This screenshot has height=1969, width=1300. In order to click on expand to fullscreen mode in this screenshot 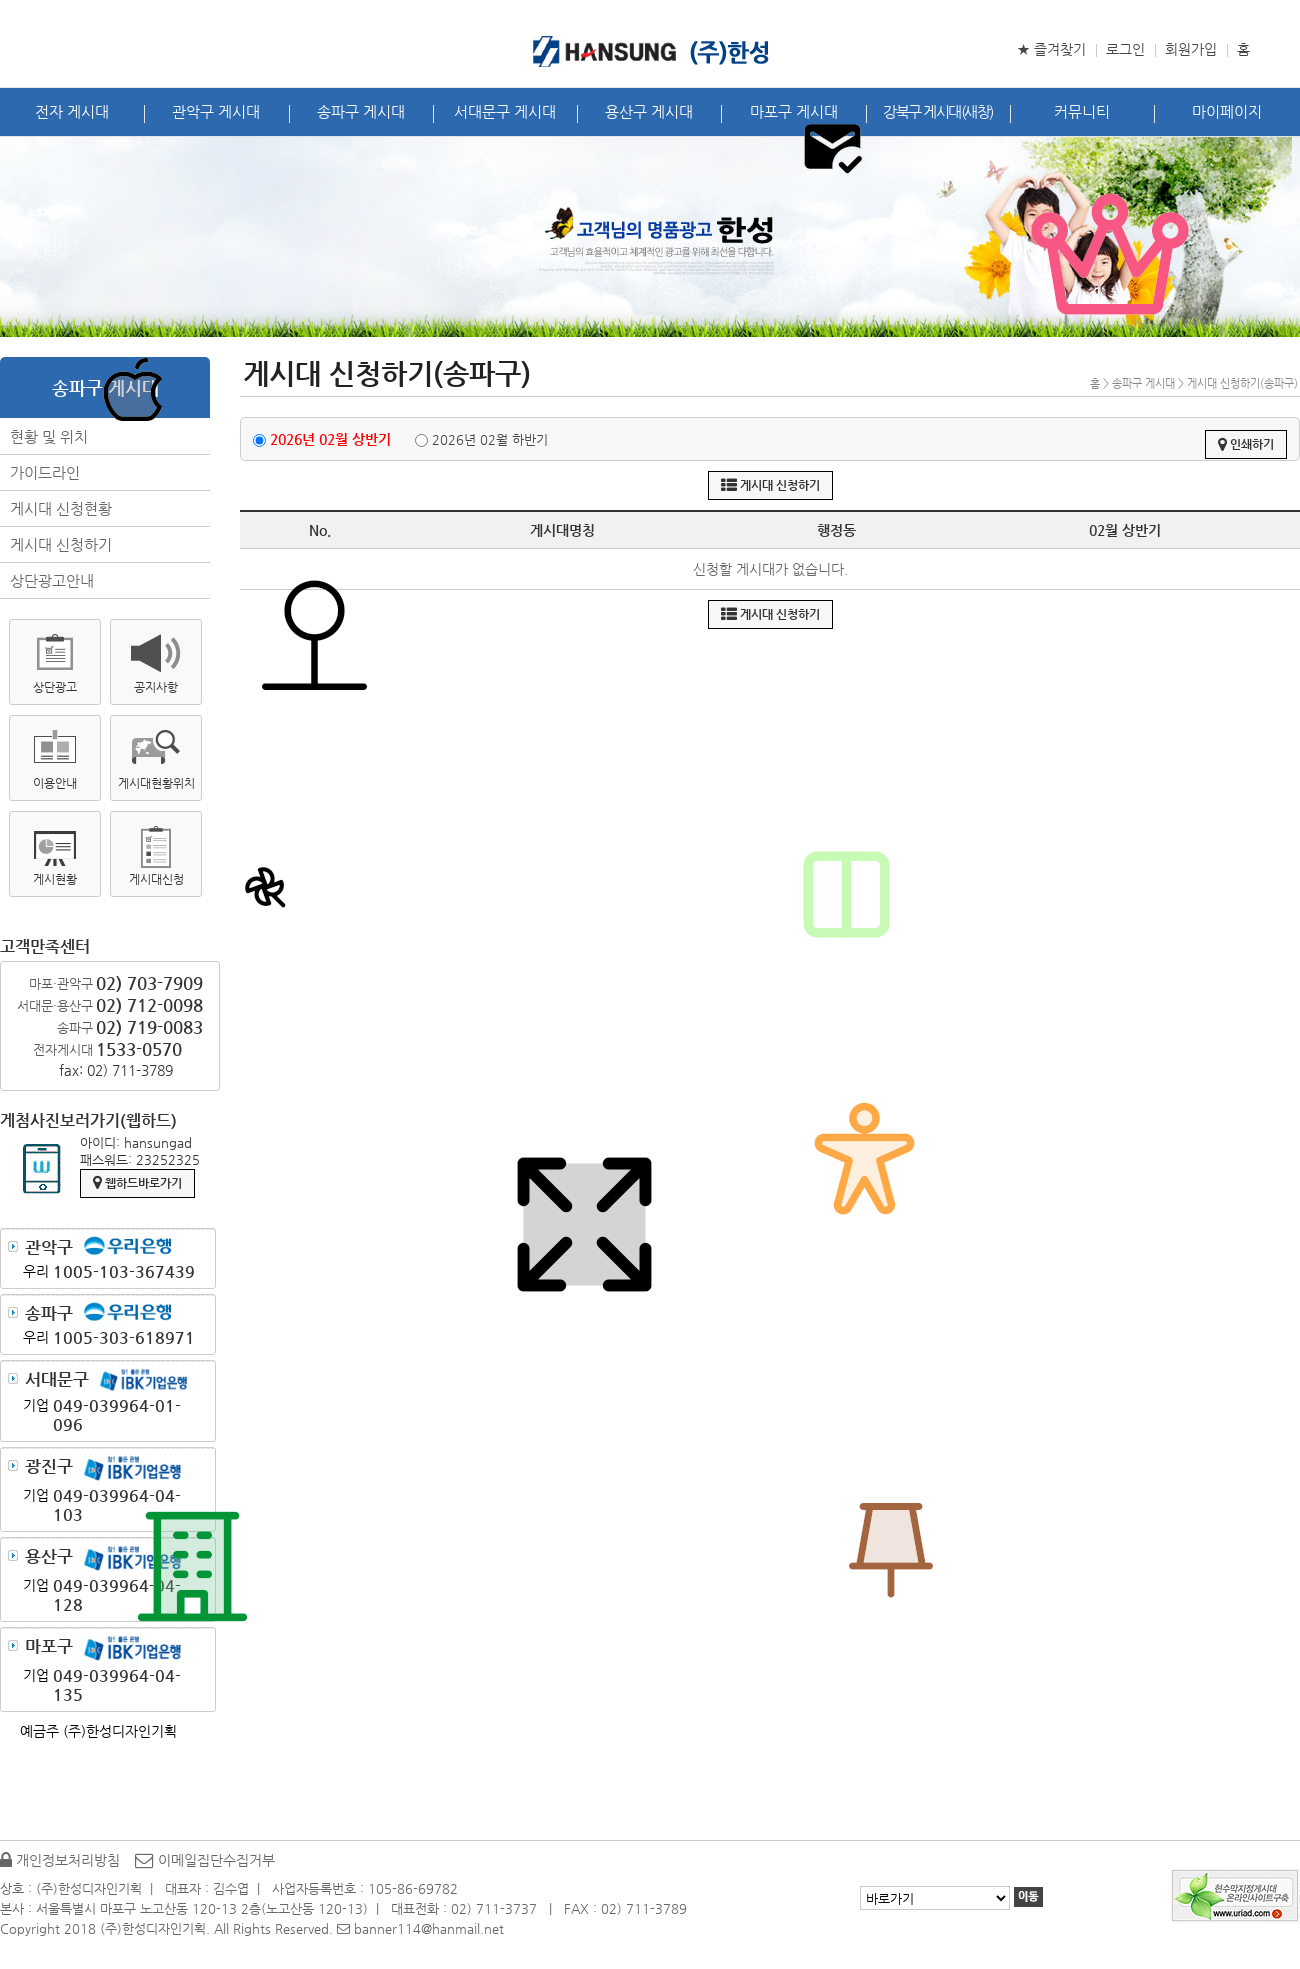, I will do `click(584, 1224)`.